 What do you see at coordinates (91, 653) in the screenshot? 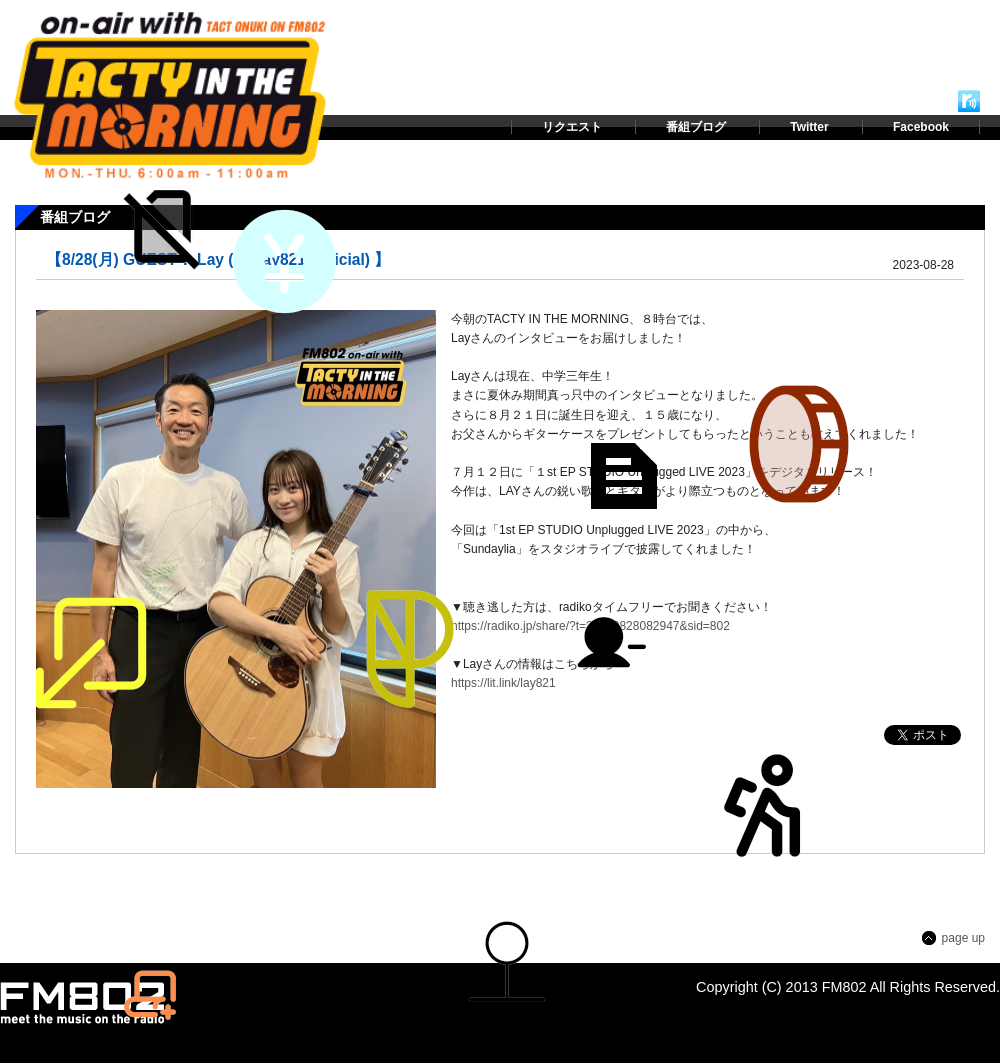
I see `collapse or minimize content` at bounding box center [91, 653].